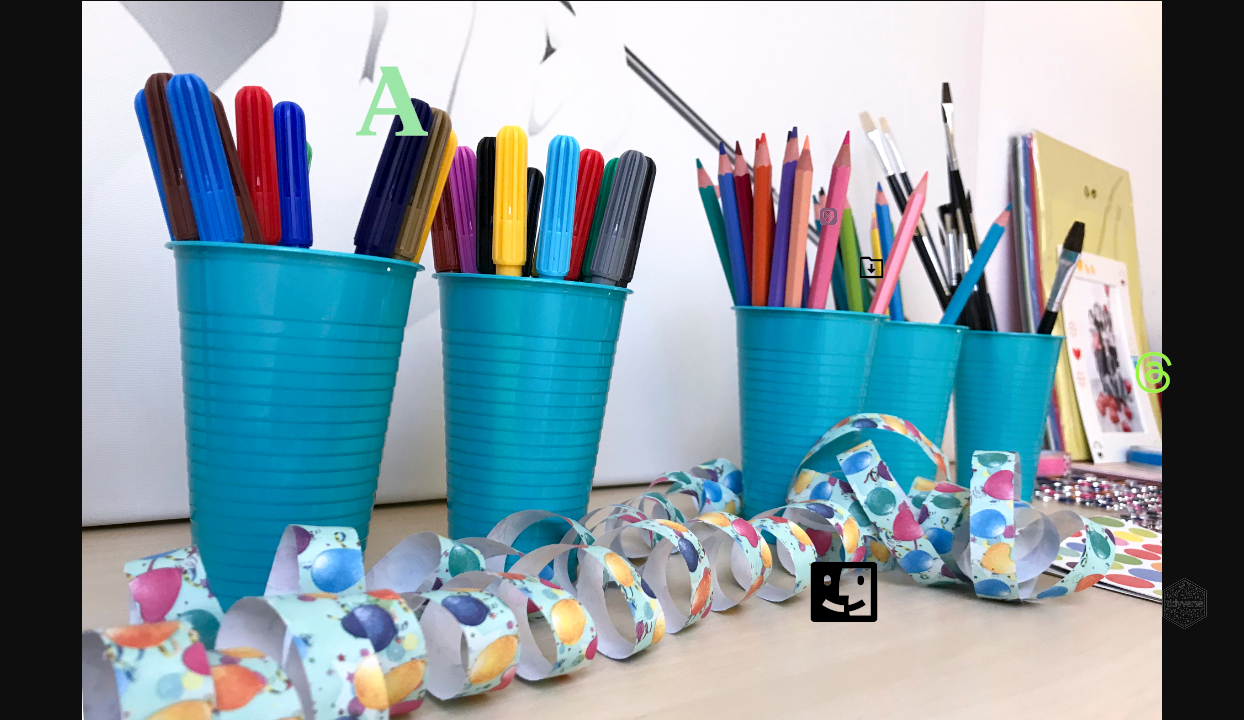 Image resolution: width=1244 pixels, height=720 pixels. What do you see at coordinates (1153, 372) in the screenshot?
I see `open the Threads app` at bounding box center [1153, 372].